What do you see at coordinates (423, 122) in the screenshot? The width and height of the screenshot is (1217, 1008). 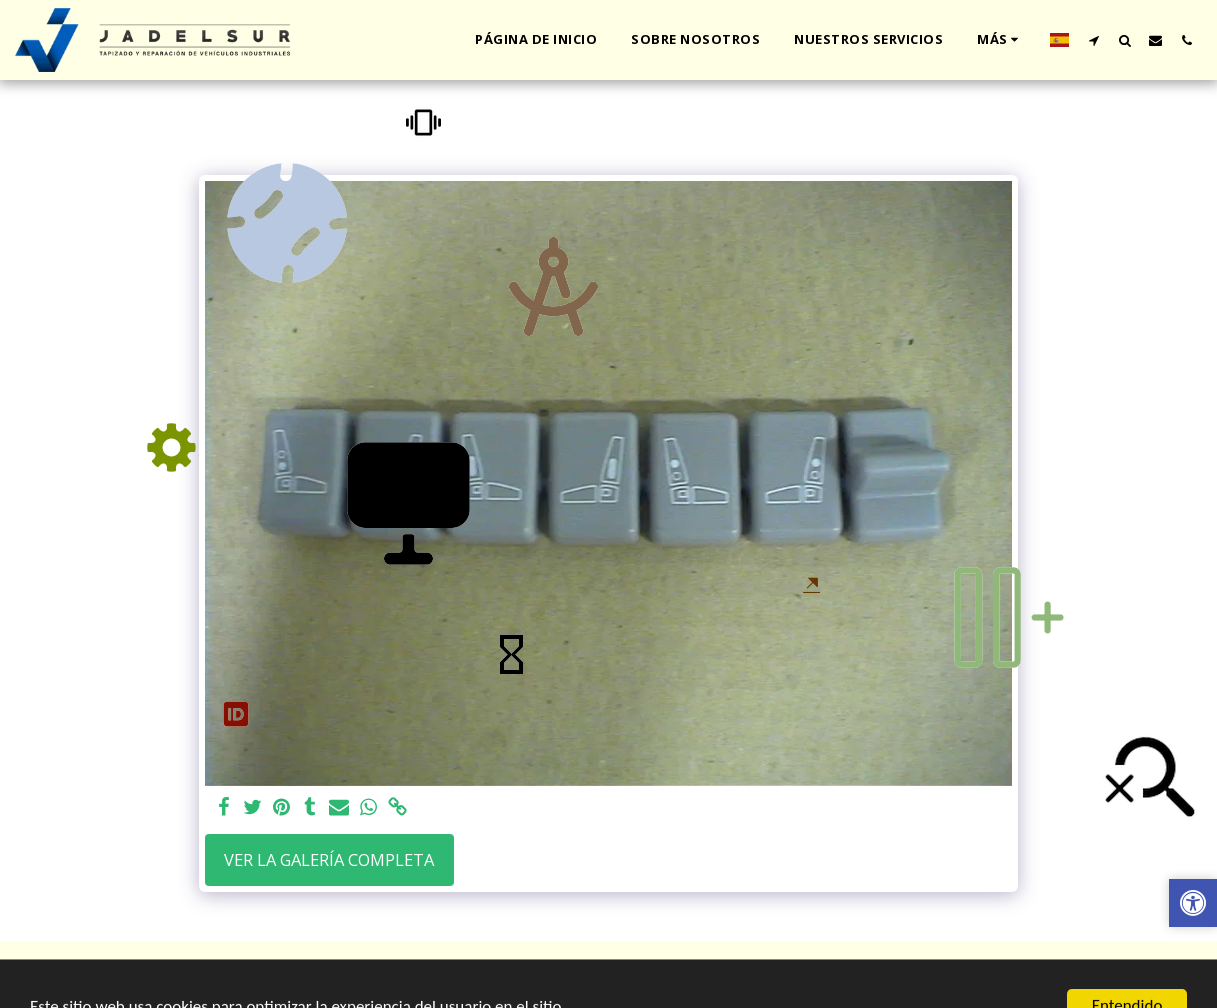 I see `enable vibration mode for notifications` at bounding box center [423, 122].